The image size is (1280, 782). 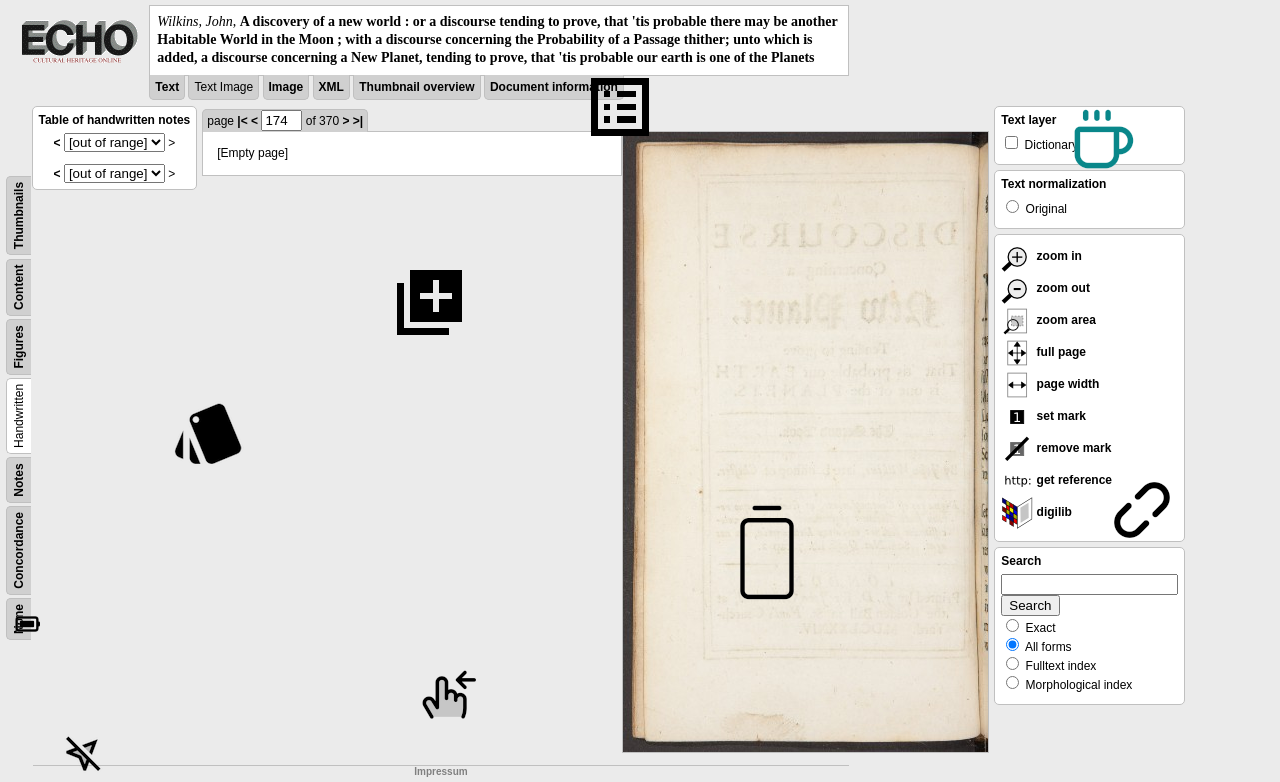 What do you see at coordinates (446, 696) in the screenshot?
I see `swipe left to navigate or dismiss` at bounding box center [446, 696].